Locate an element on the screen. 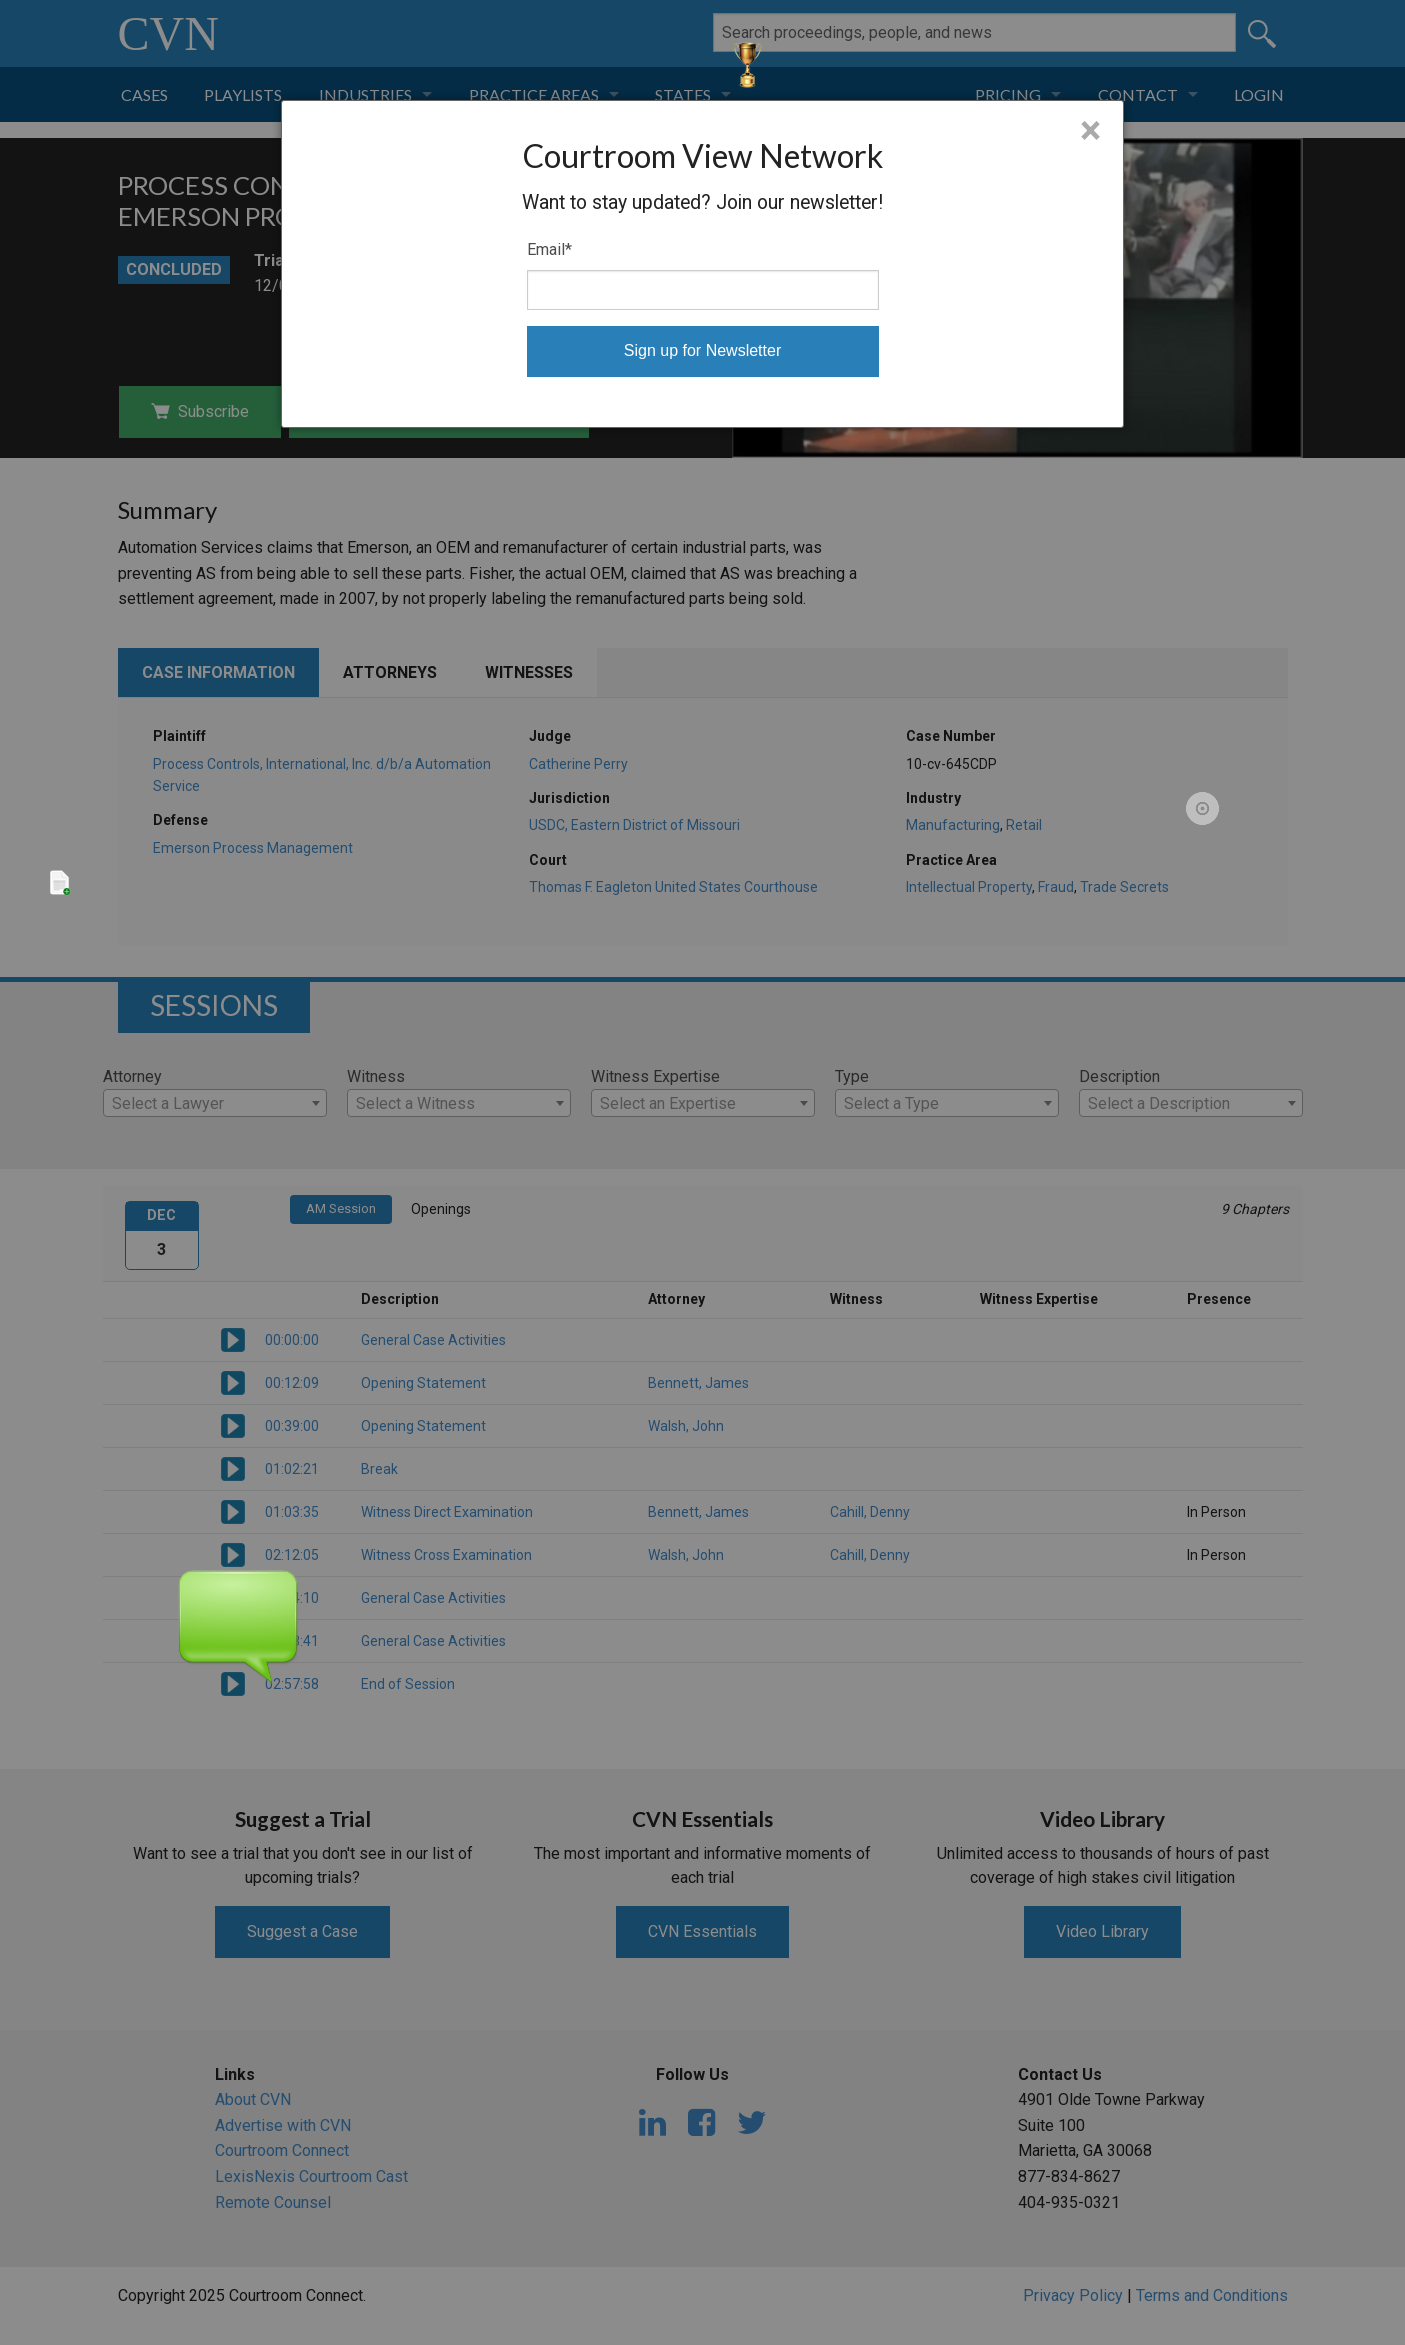  audio CD or optical disc media is located at coordinates (1202, 808).